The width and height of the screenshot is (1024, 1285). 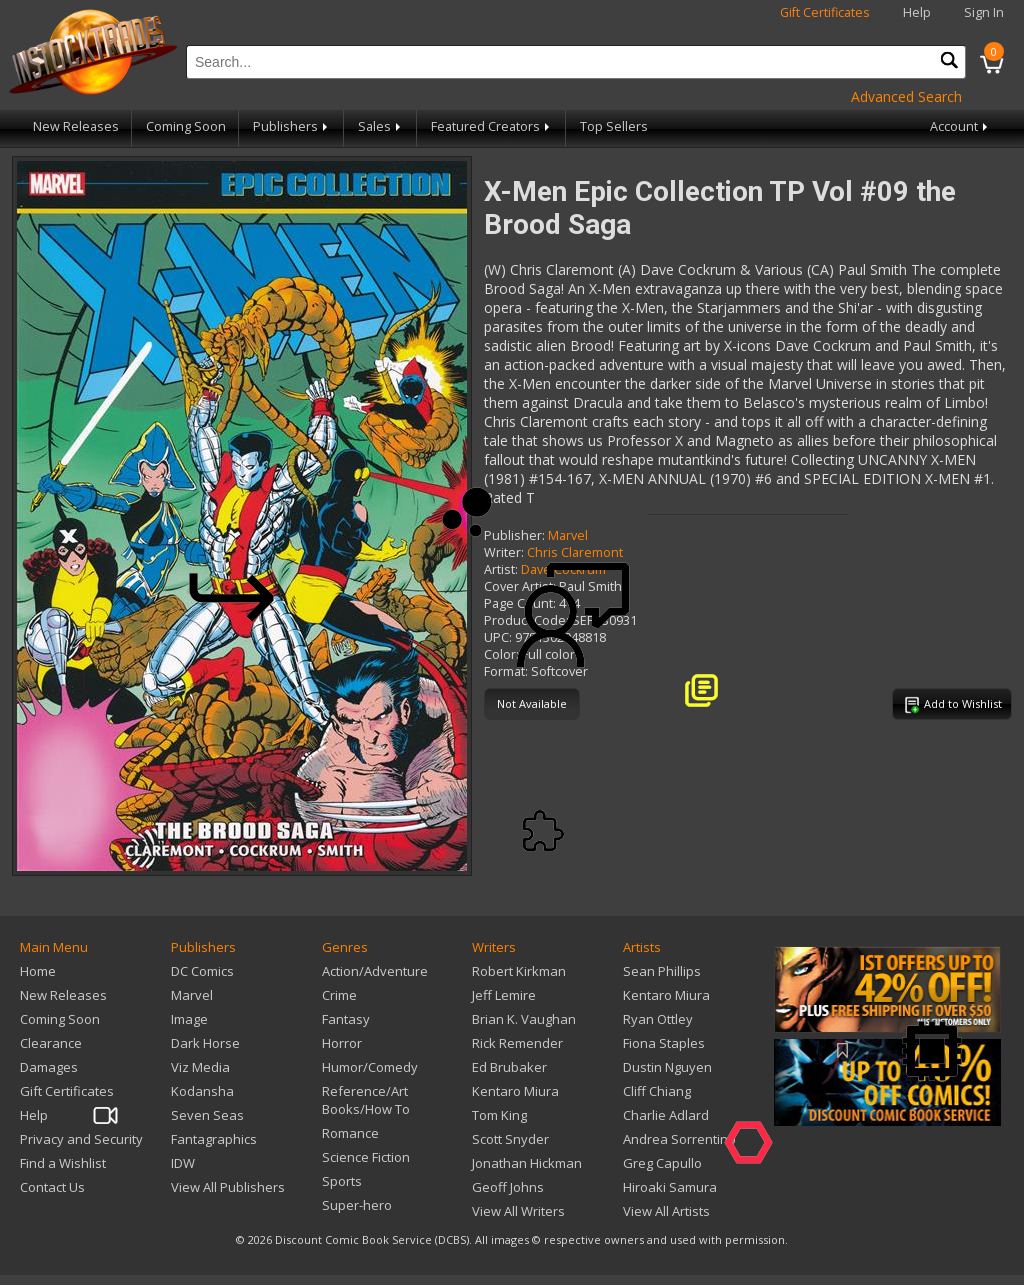 What do you see at coordinates (467, 512) in the screenshot?
I see `view bubble chart visualization` at bounding box center [467, 512].